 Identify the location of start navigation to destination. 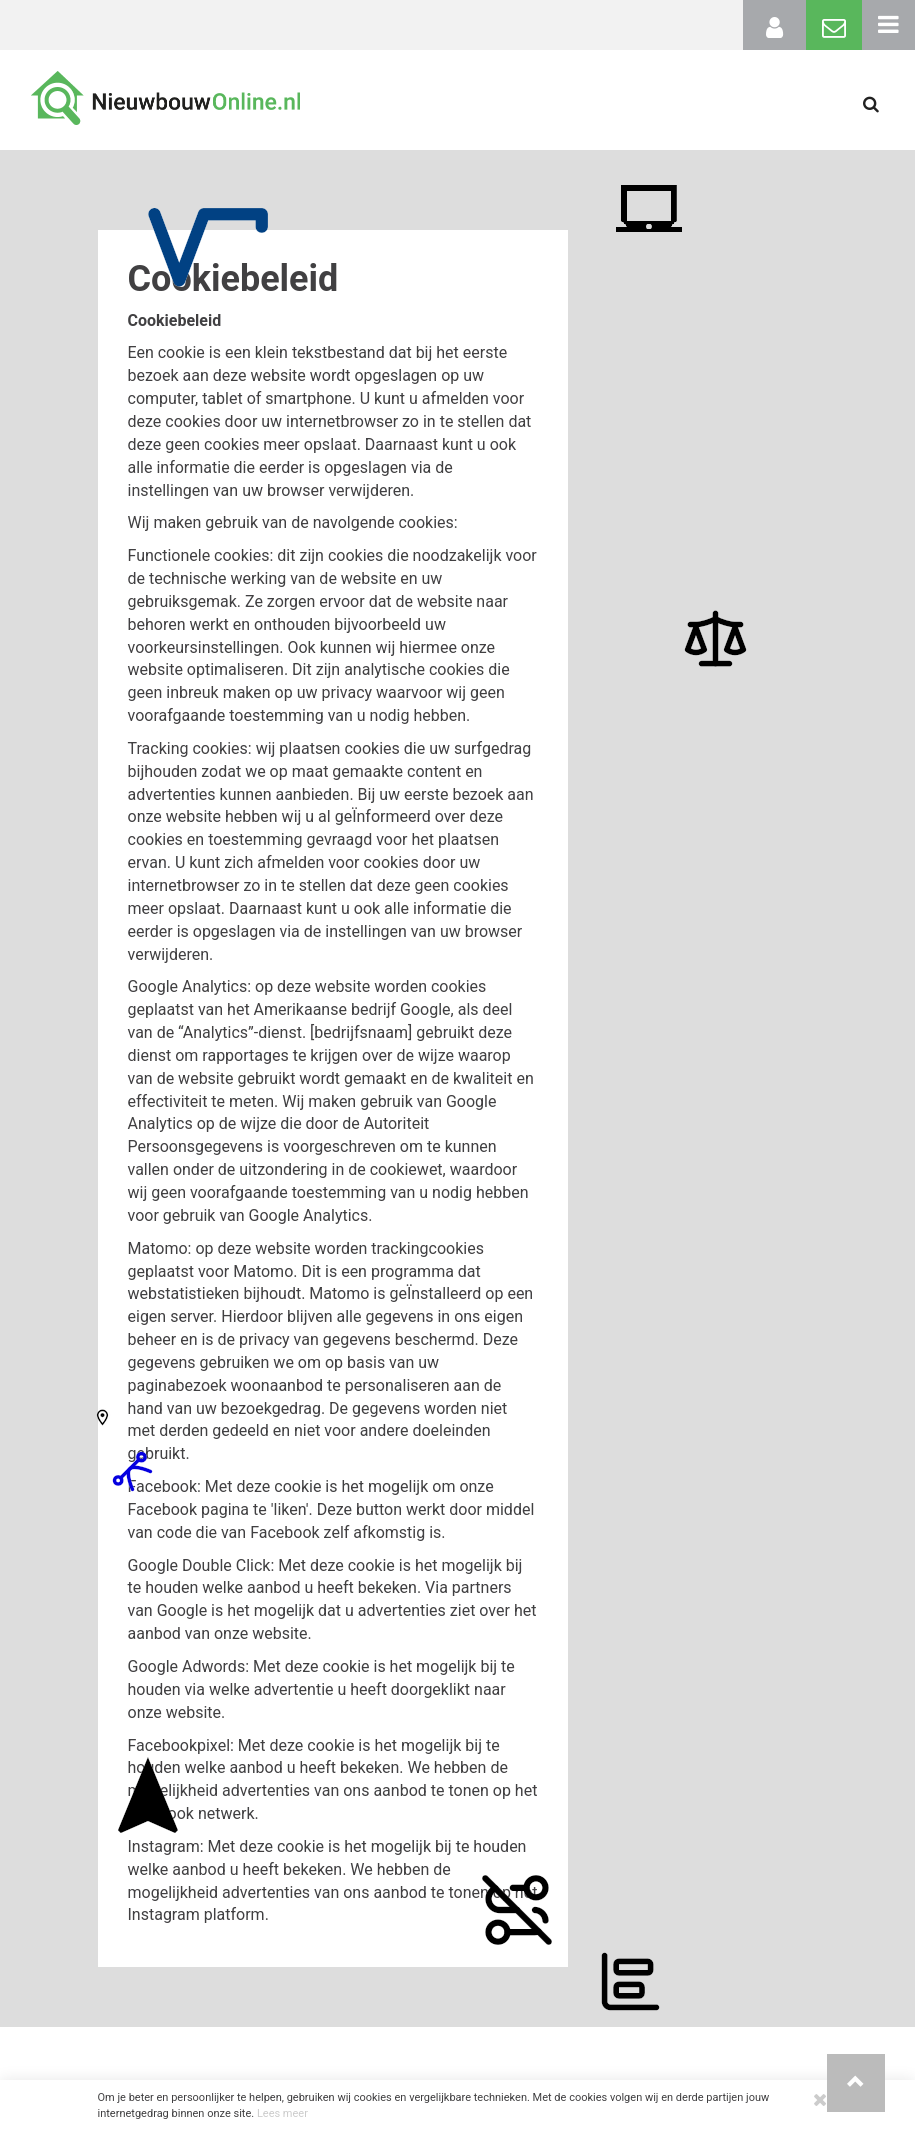
(148, 1797).